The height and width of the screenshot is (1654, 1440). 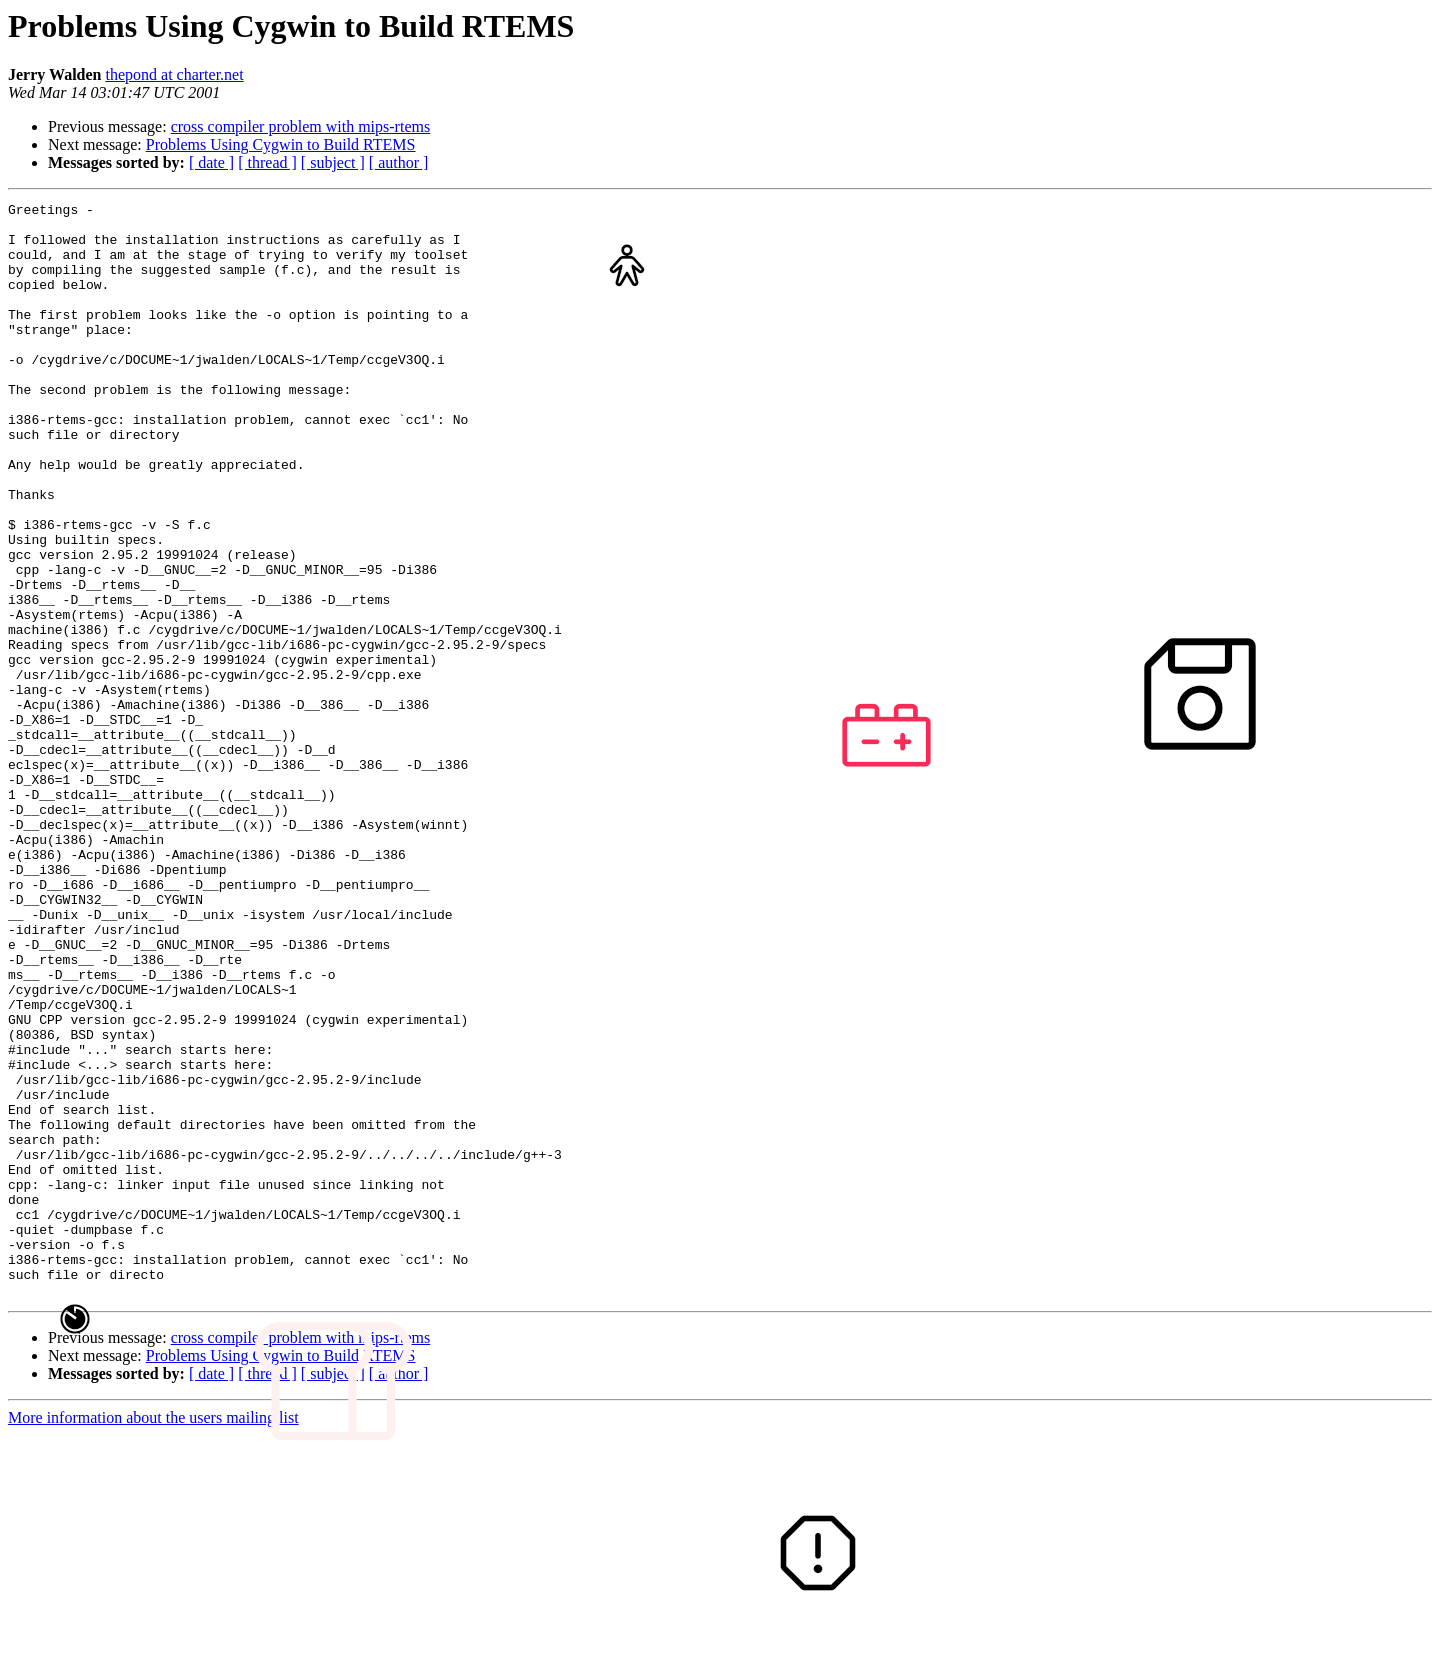 I want to click on browse bakery or bread products, so click(x=336, y=1381).